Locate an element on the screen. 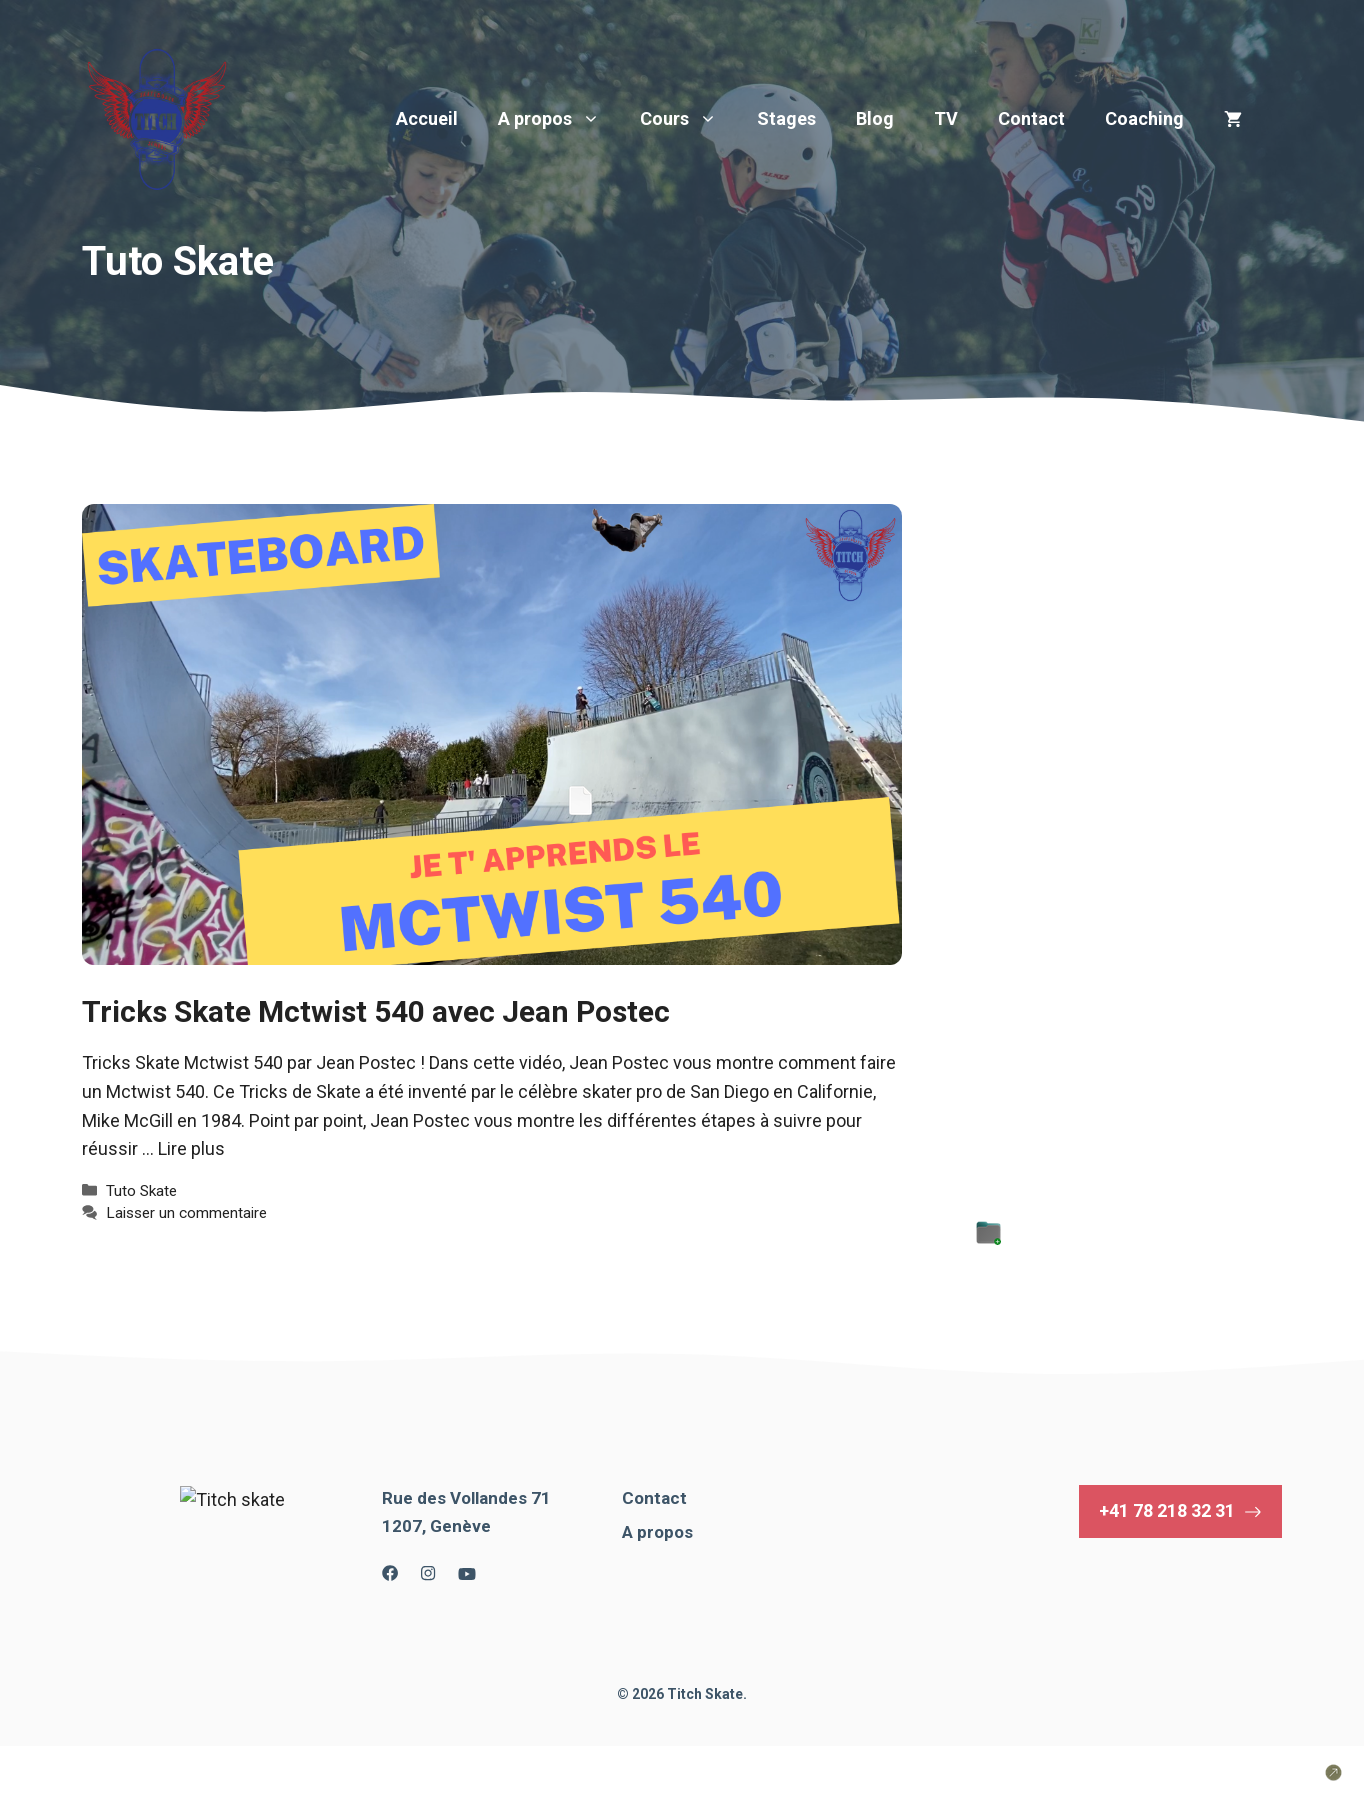  indicates a symbolic link or shortcut to another file is located at coordinates (1333, 1772).